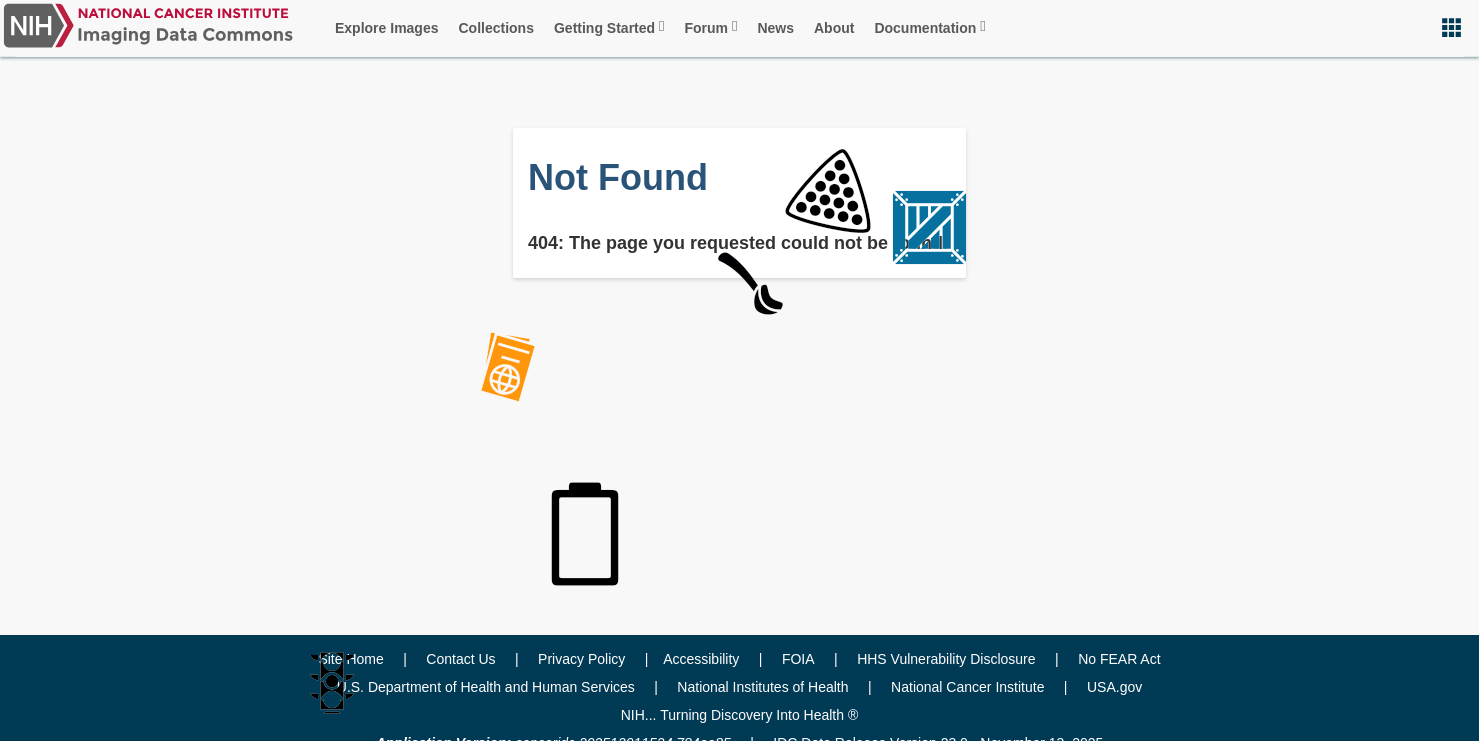 This screenshot has height=741, width=1479. I want to click on indicates empty battery status, so click(585, 534).